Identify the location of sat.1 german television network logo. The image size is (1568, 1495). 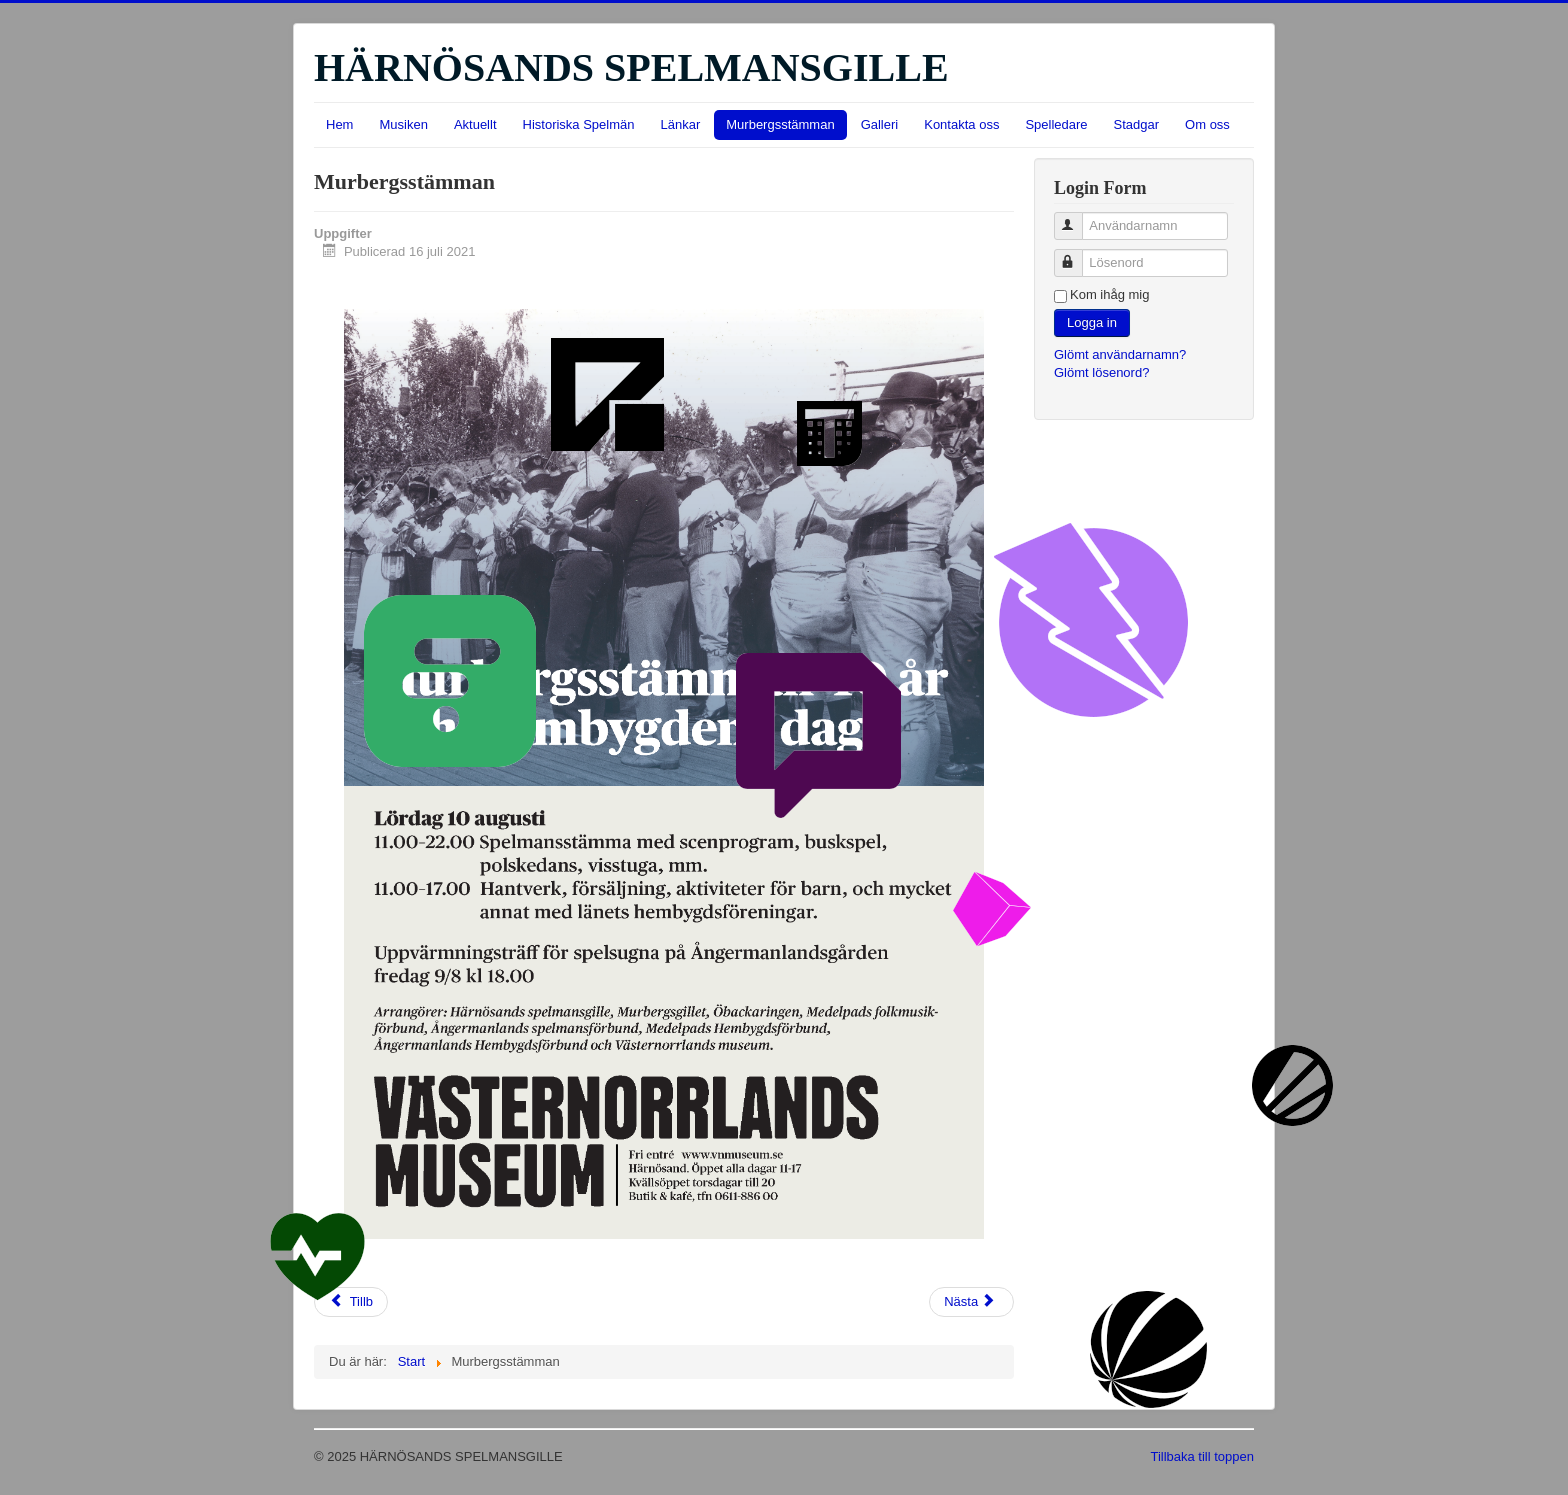
(1148, 1349).